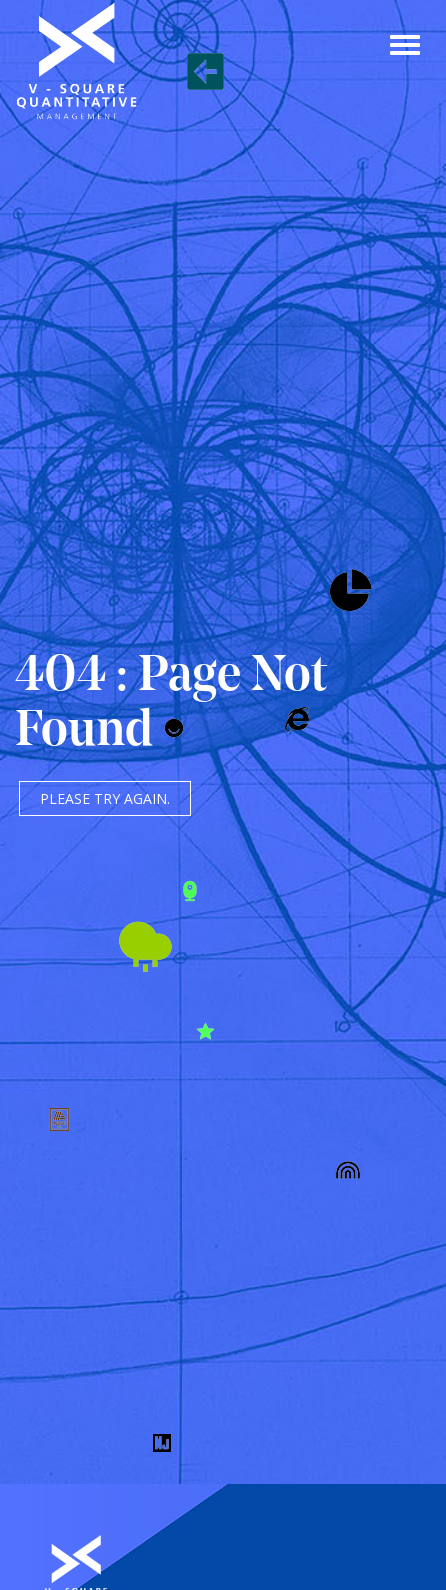 The height and width of the screenshot is (1590, 446). I want to click on indicates rainy weather conditions, so click(145, 945).